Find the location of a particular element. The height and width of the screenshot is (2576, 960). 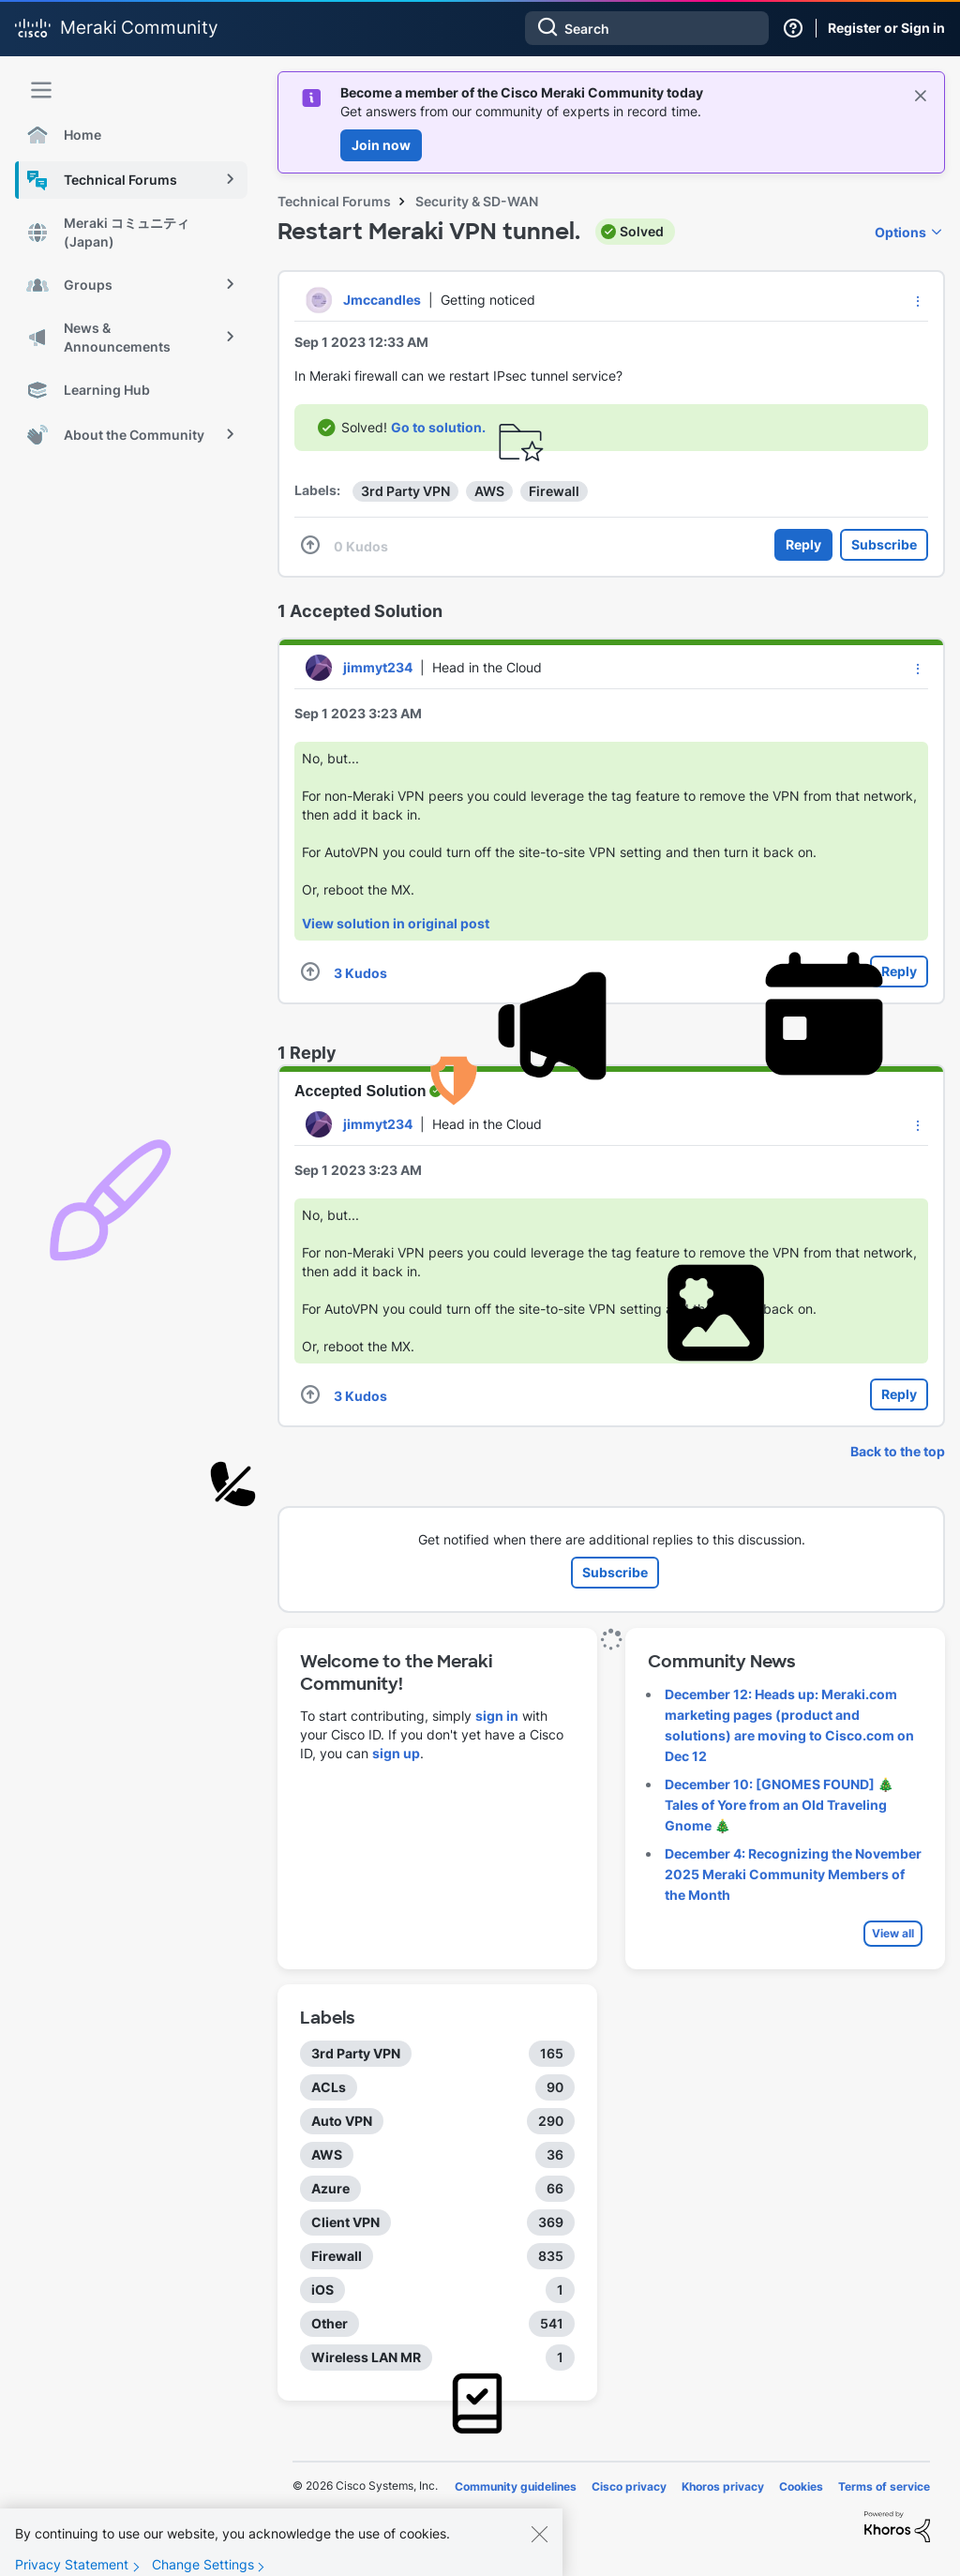

access your starred or favorite folders is located at coordinates (520, 442).